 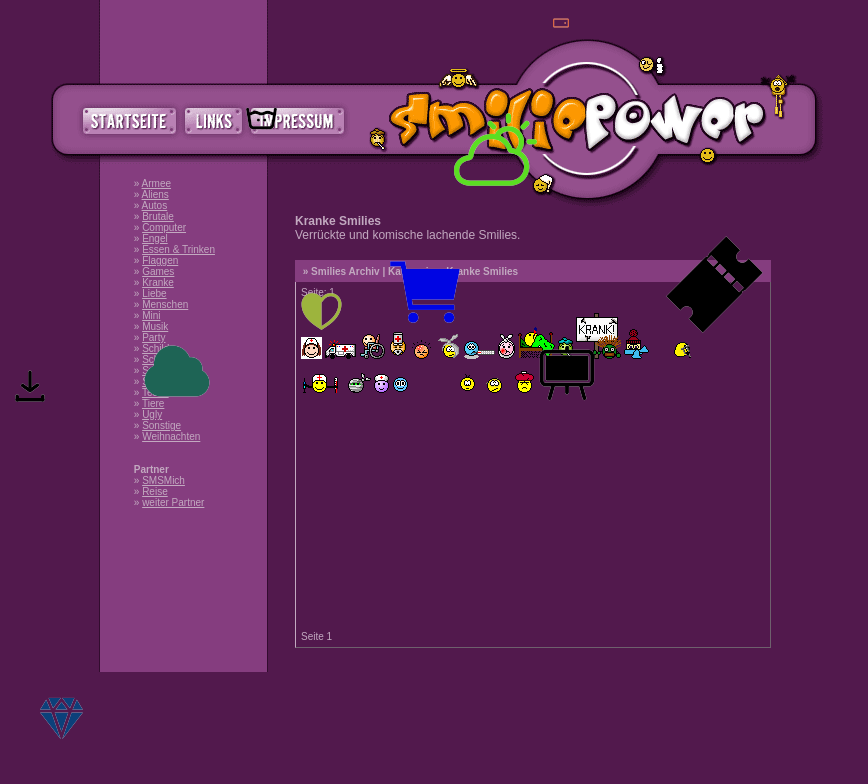 What do you see at coordinates (321, 311) in the screenshot?
I see `indicates partial like or favorite status` at bounding box center [321, 311].